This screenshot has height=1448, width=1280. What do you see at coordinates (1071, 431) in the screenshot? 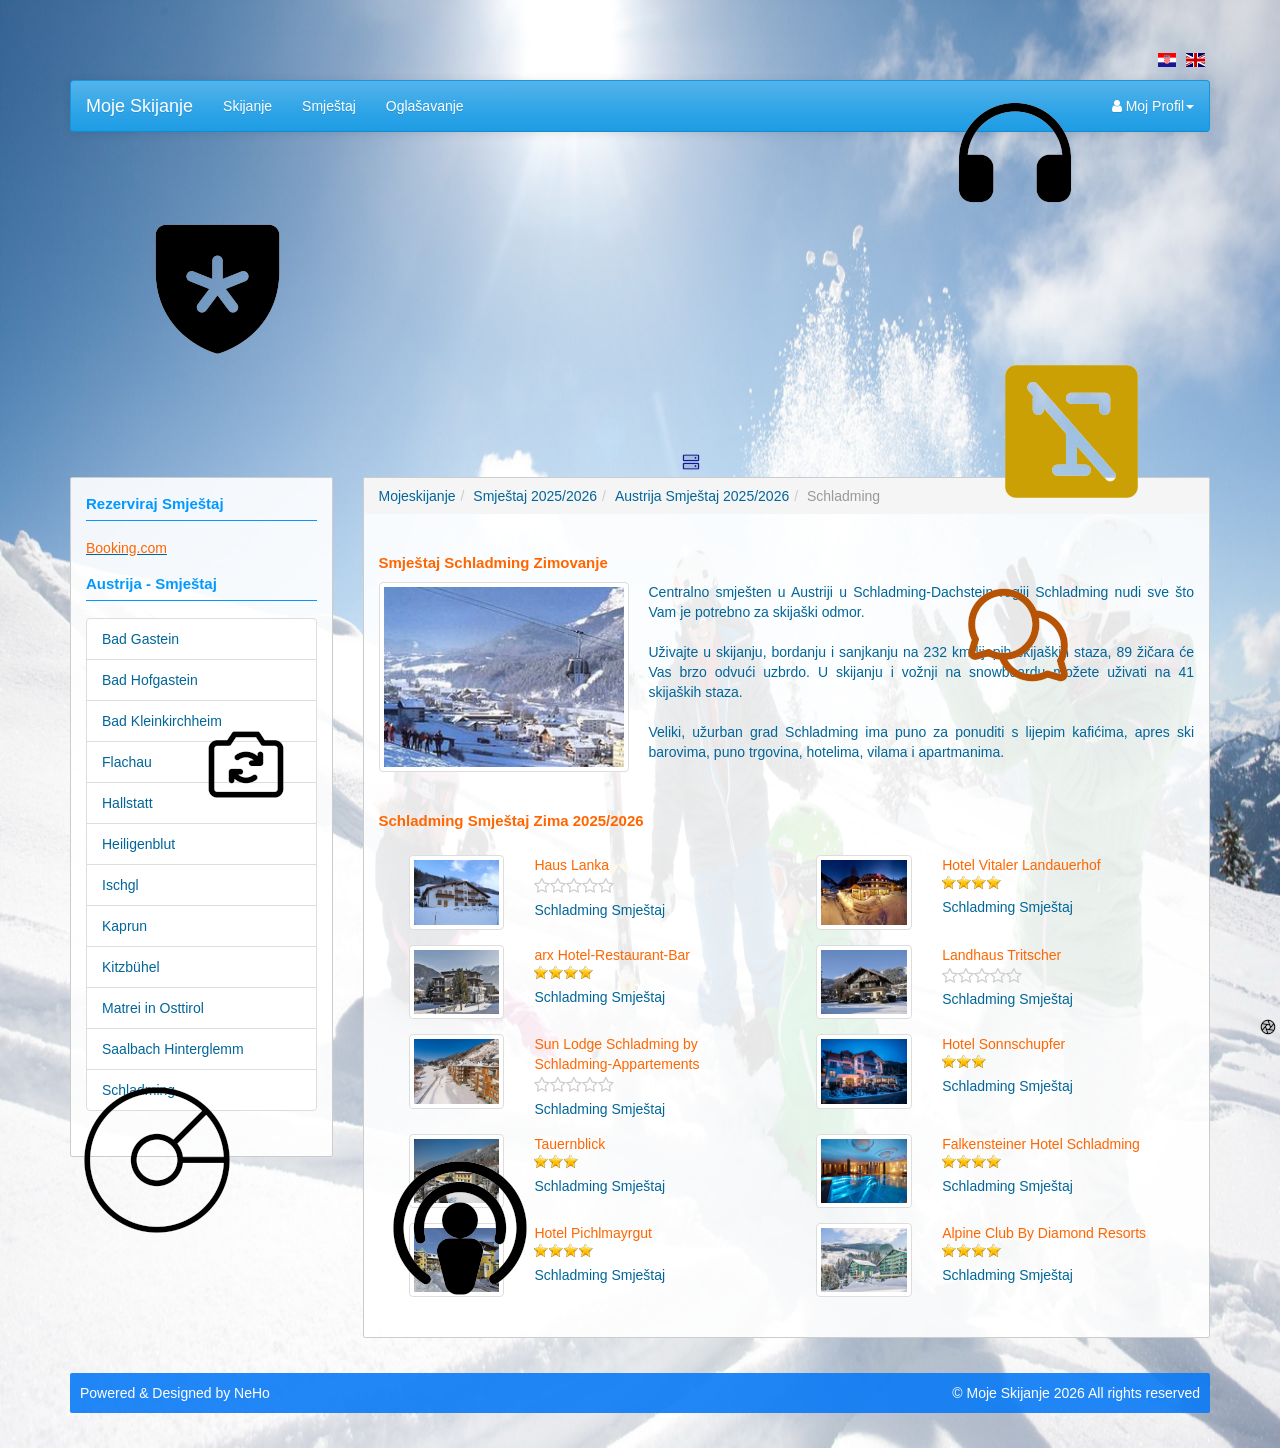
I see `disable text formatting` at bounding box center [1071, 431].